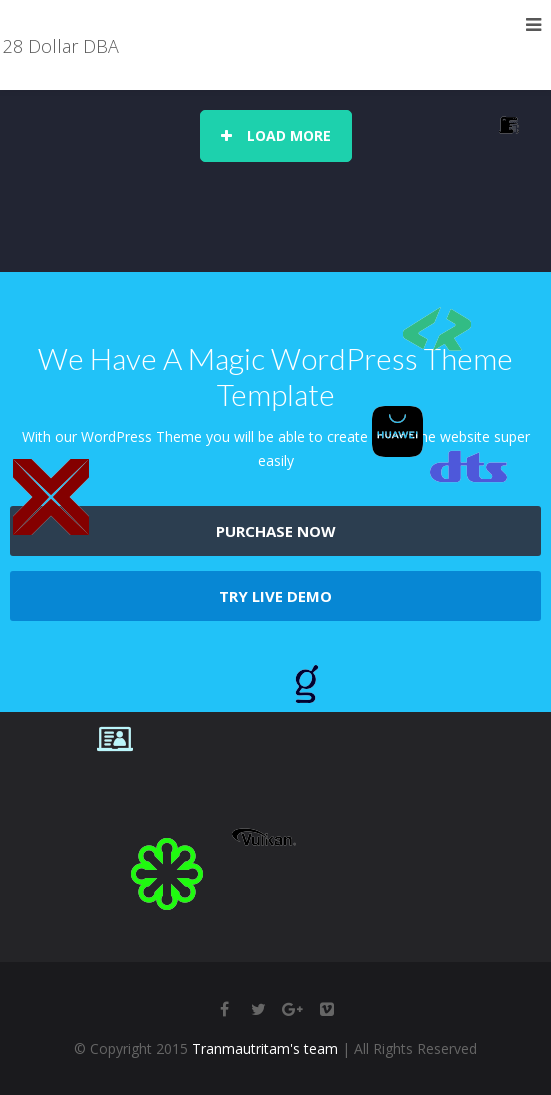 The image size is (551, 1095). Describe the element at coordinates (437, 329) in the screenshot. I see `visit codersrank profile or website` at that location.